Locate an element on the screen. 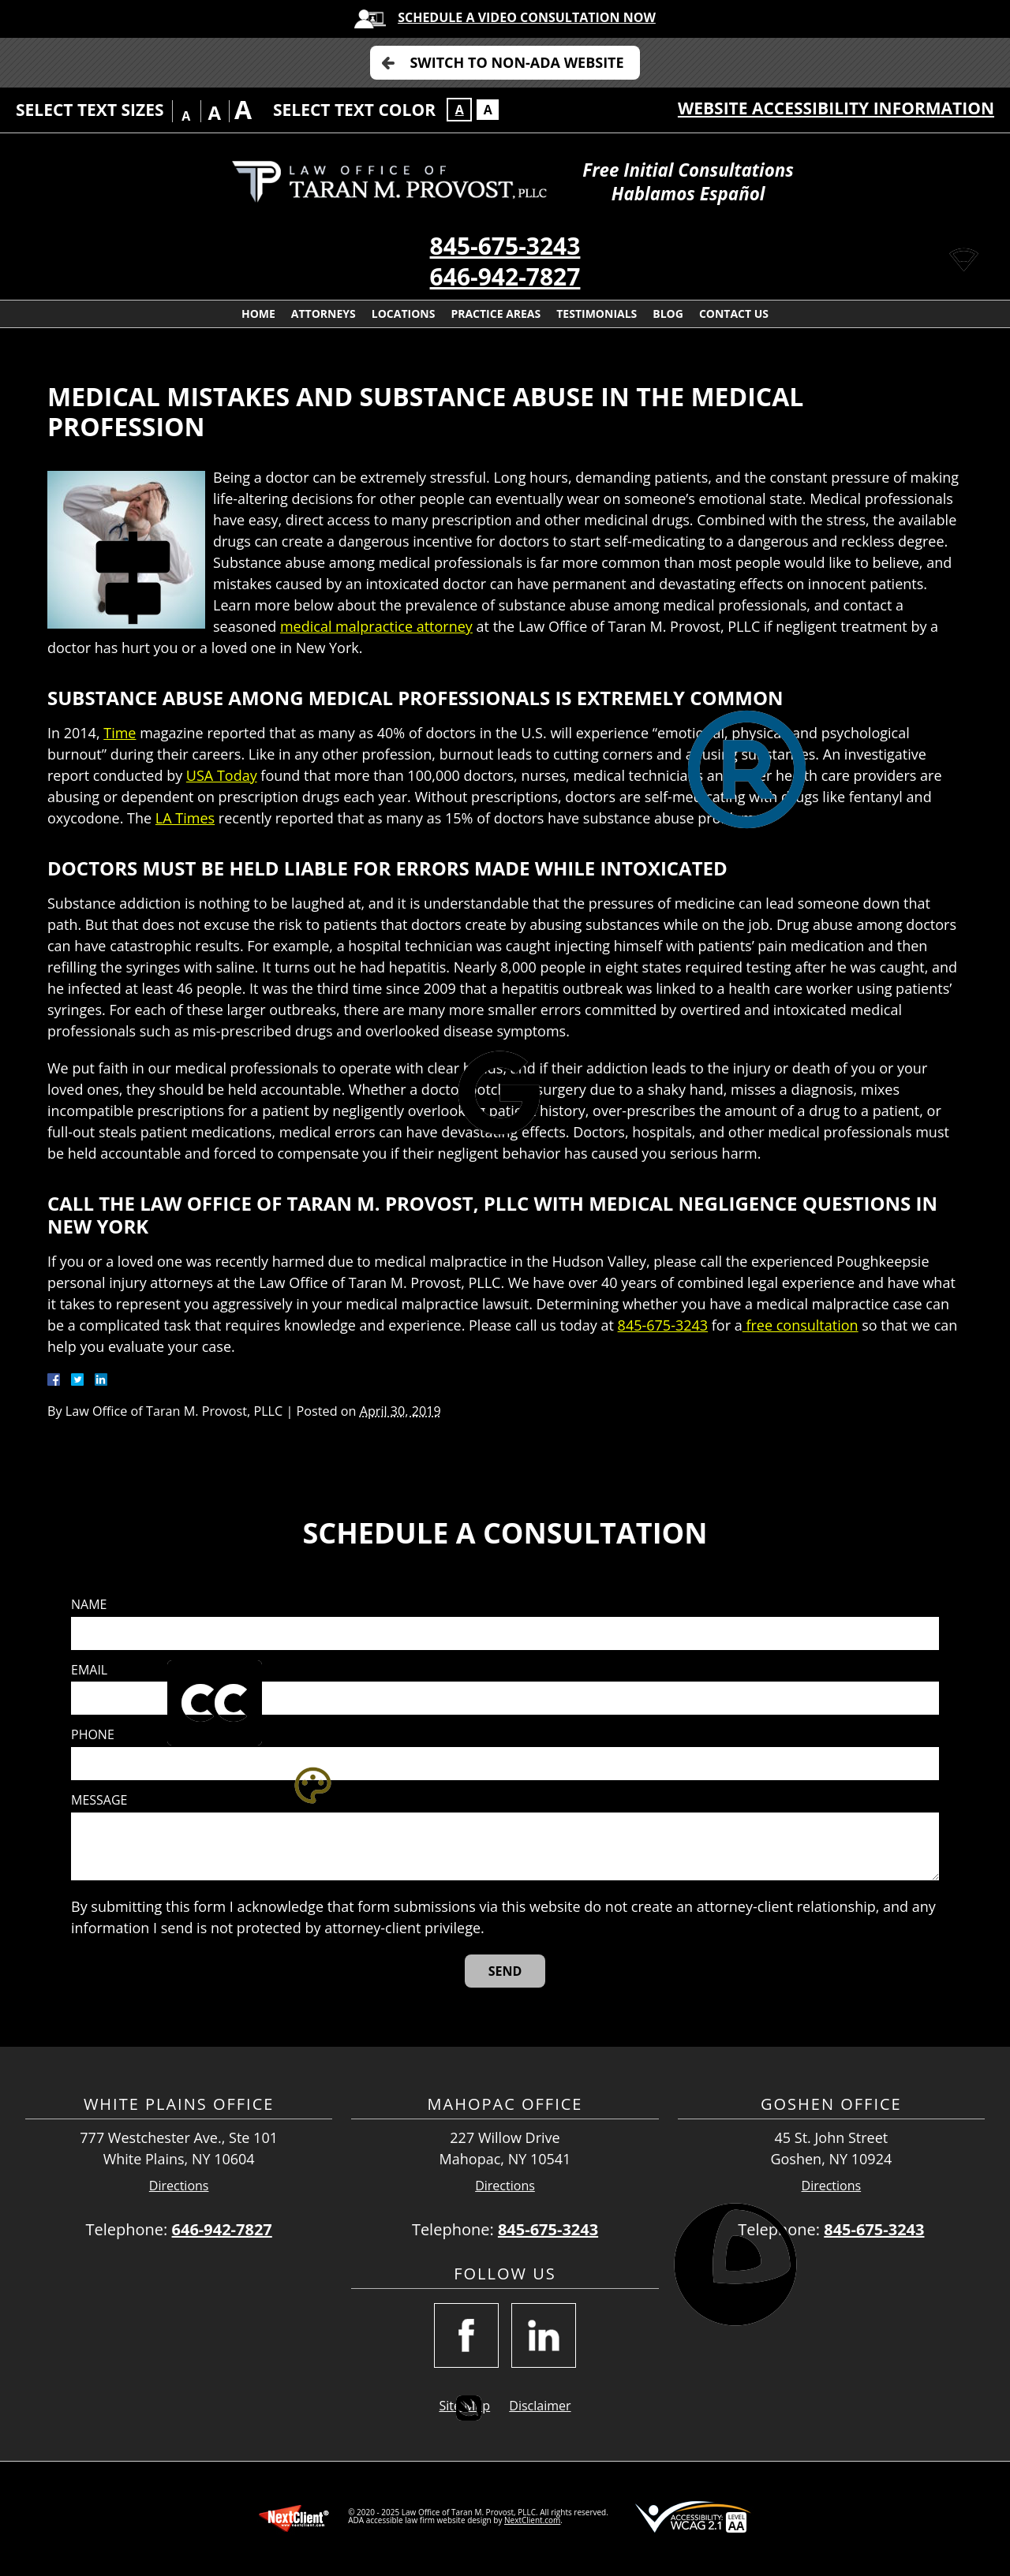 The width and height of the screenshot is (1010, 2576). indicates weak wifi signal strength is located at coordinates (963, 259).